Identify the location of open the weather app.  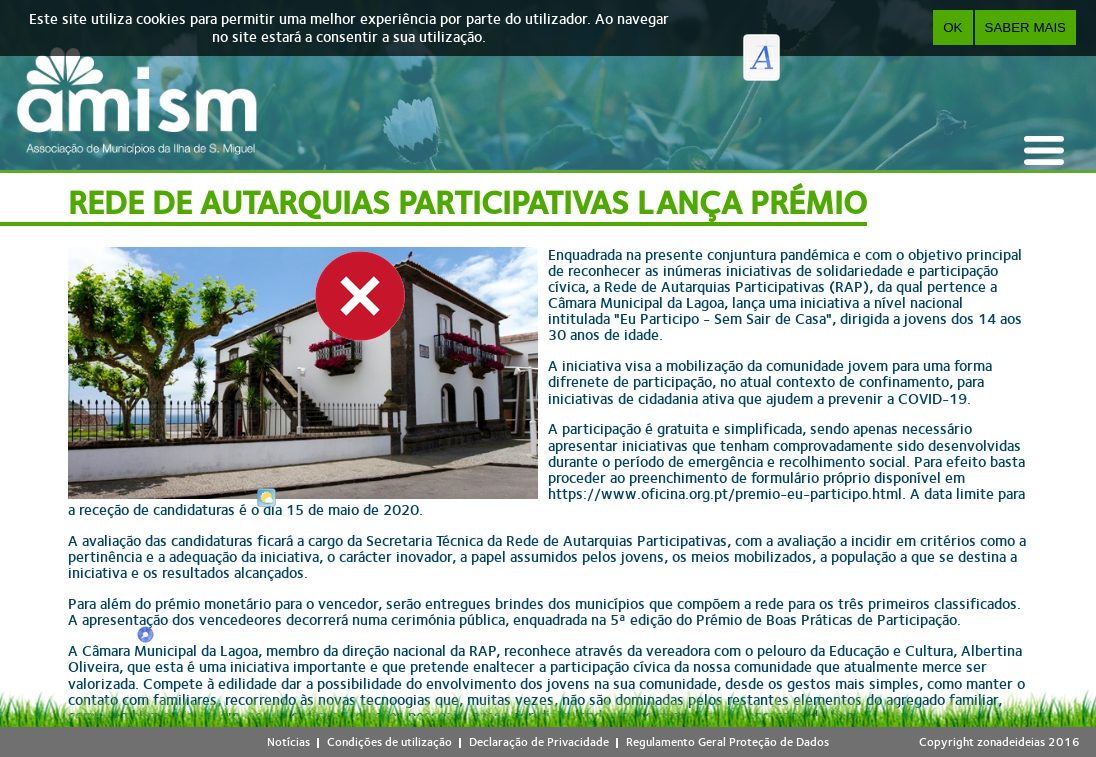
(266, 497).